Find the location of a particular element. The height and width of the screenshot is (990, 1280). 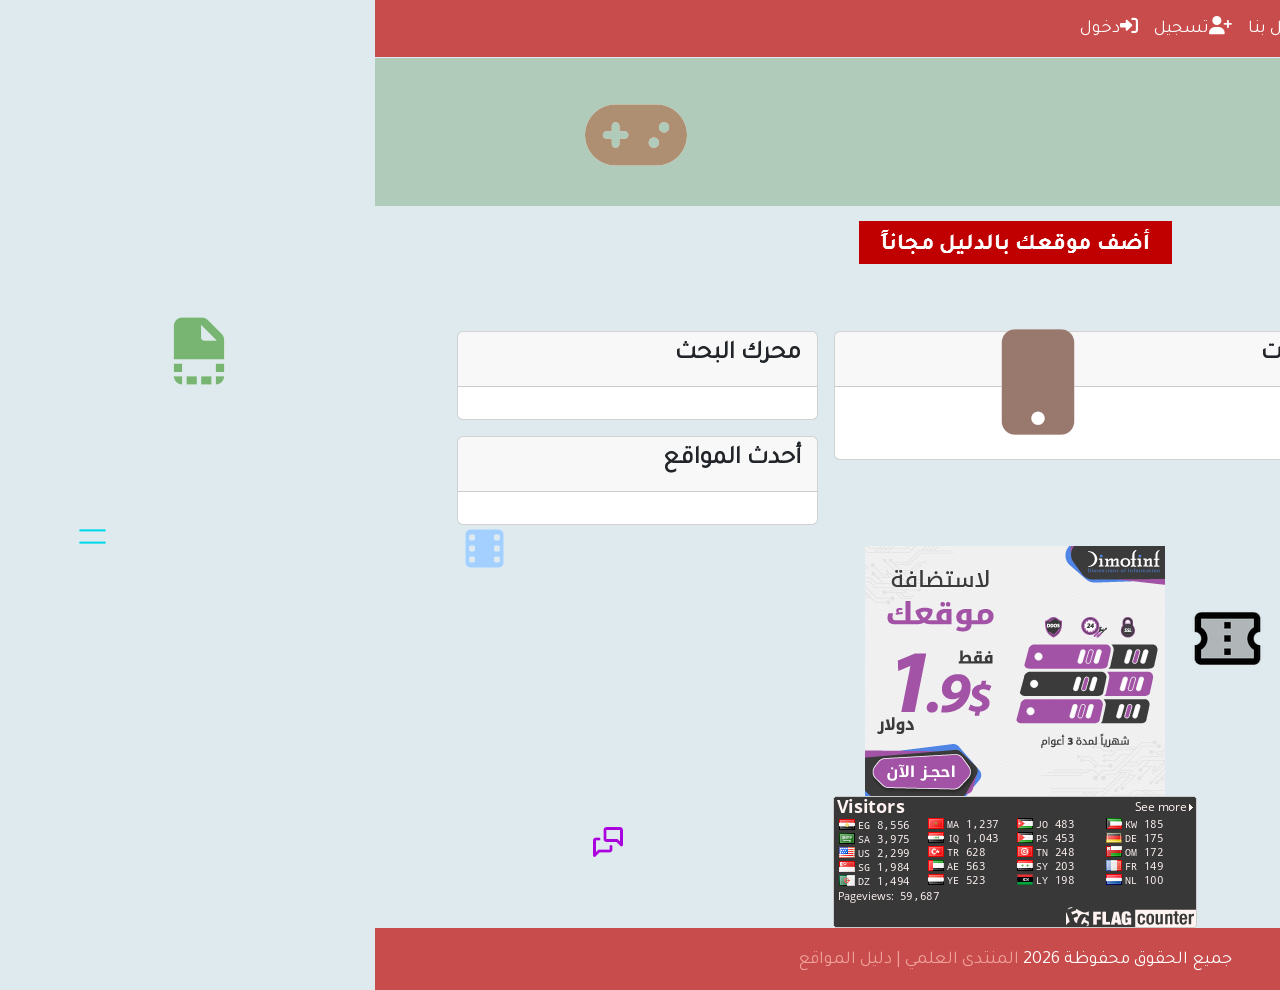

file partially uploaded or in progress is located at coordinates (199, 351).